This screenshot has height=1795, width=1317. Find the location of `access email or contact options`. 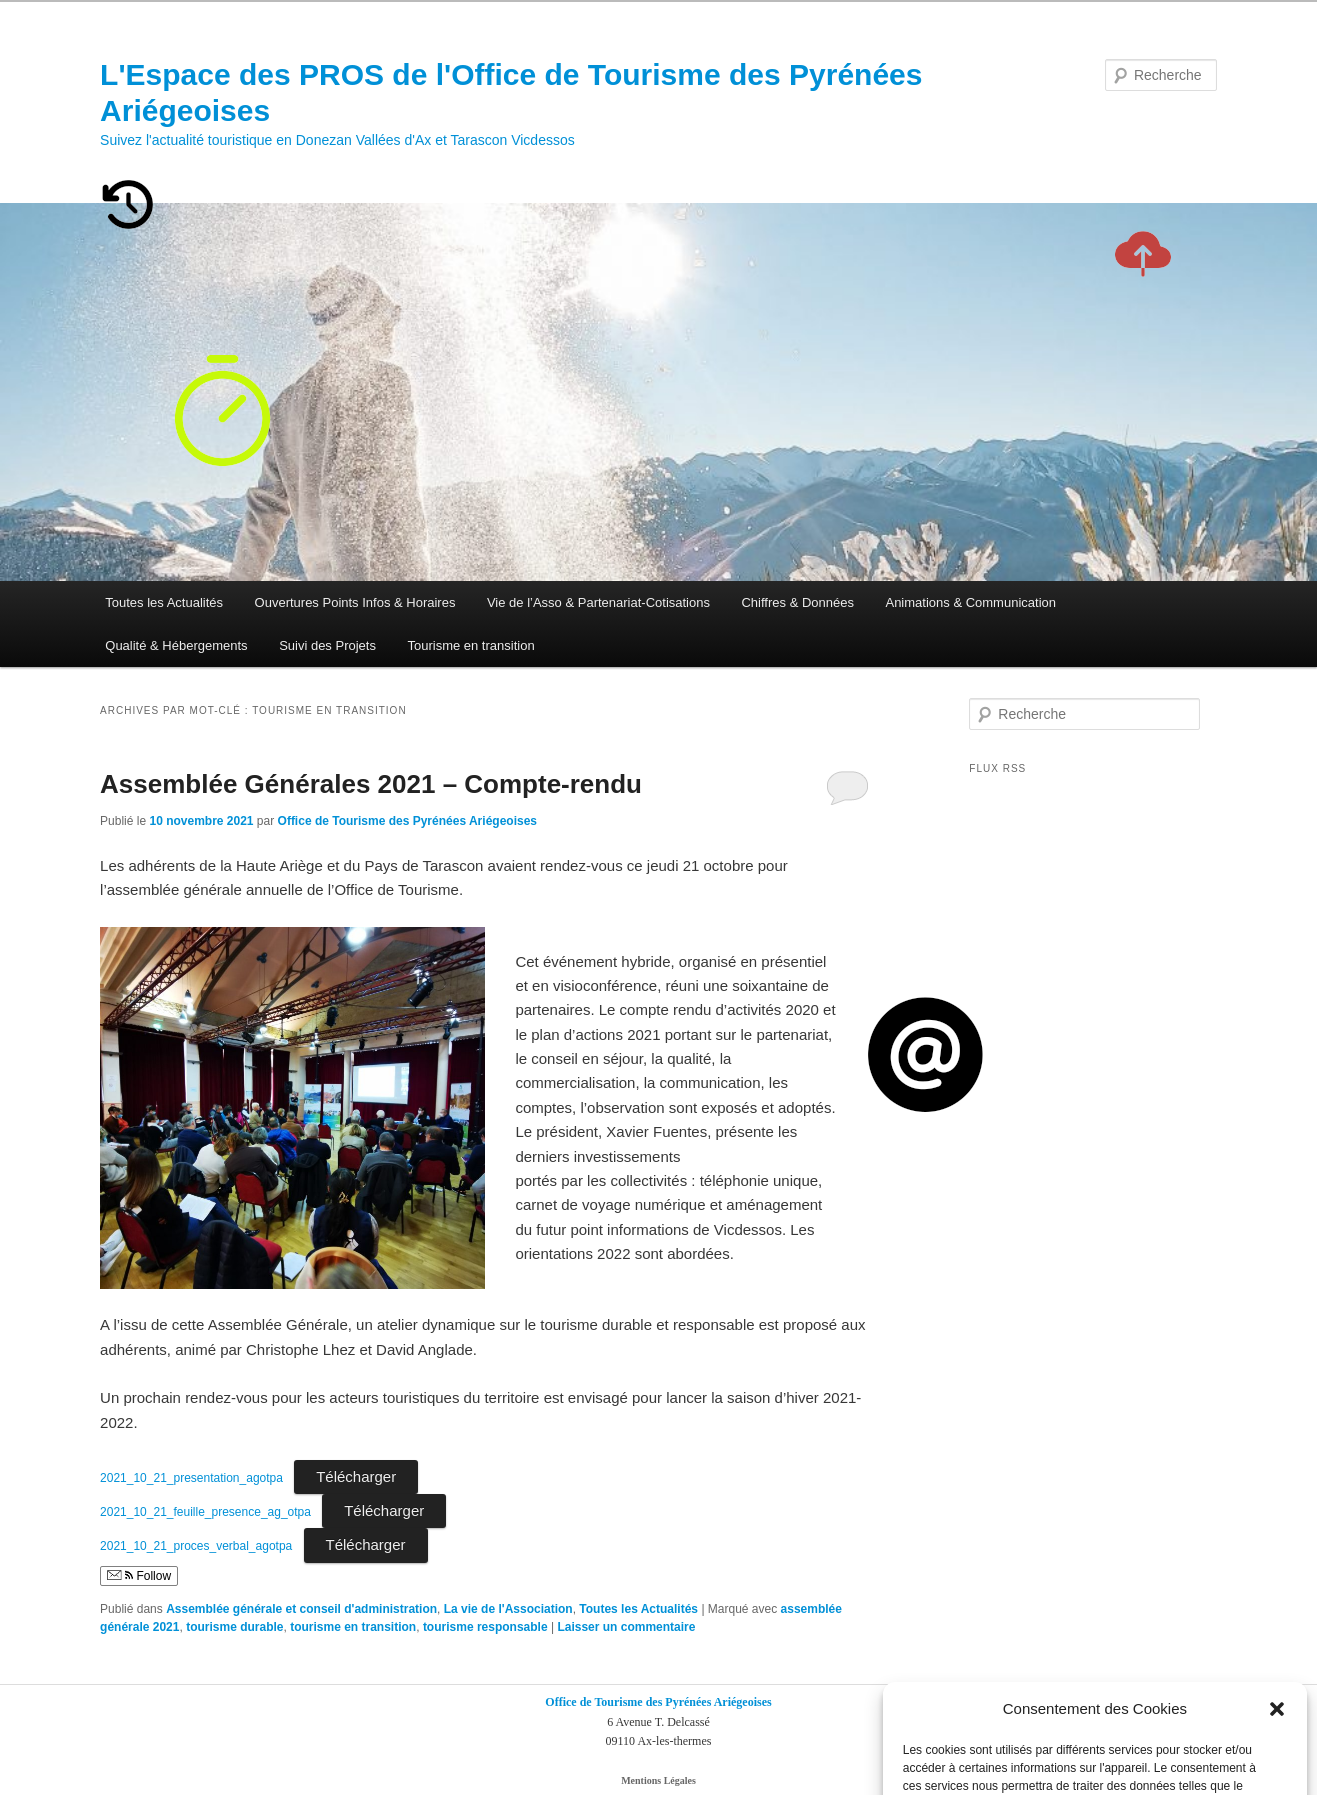

access email or contact options is located at coordinates (925, 1054).